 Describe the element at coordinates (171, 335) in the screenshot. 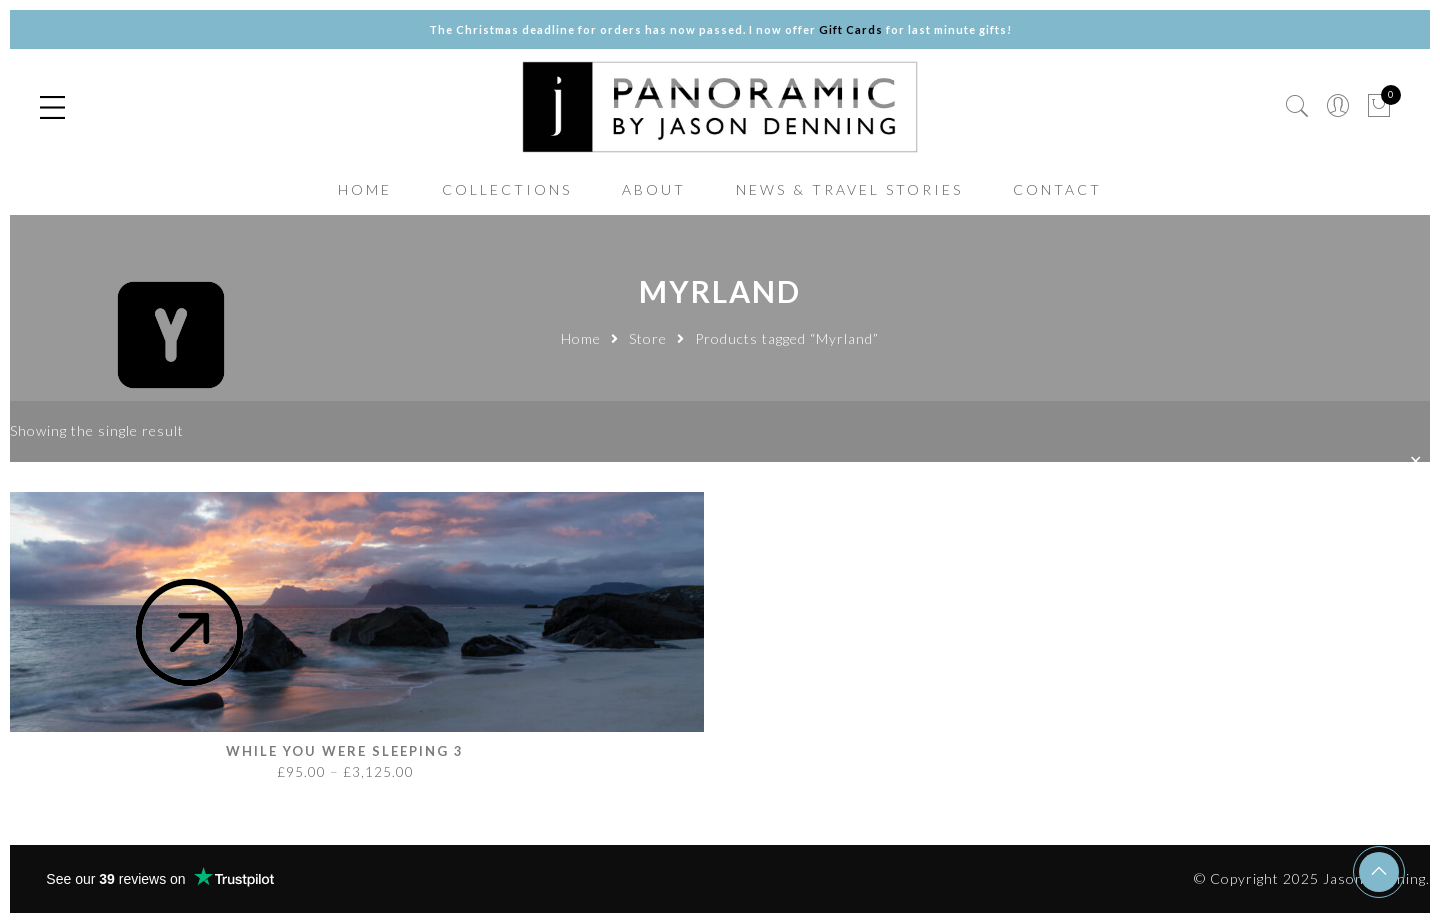

I see `represents the letter Y in a grid or keyboard interface` at that location.